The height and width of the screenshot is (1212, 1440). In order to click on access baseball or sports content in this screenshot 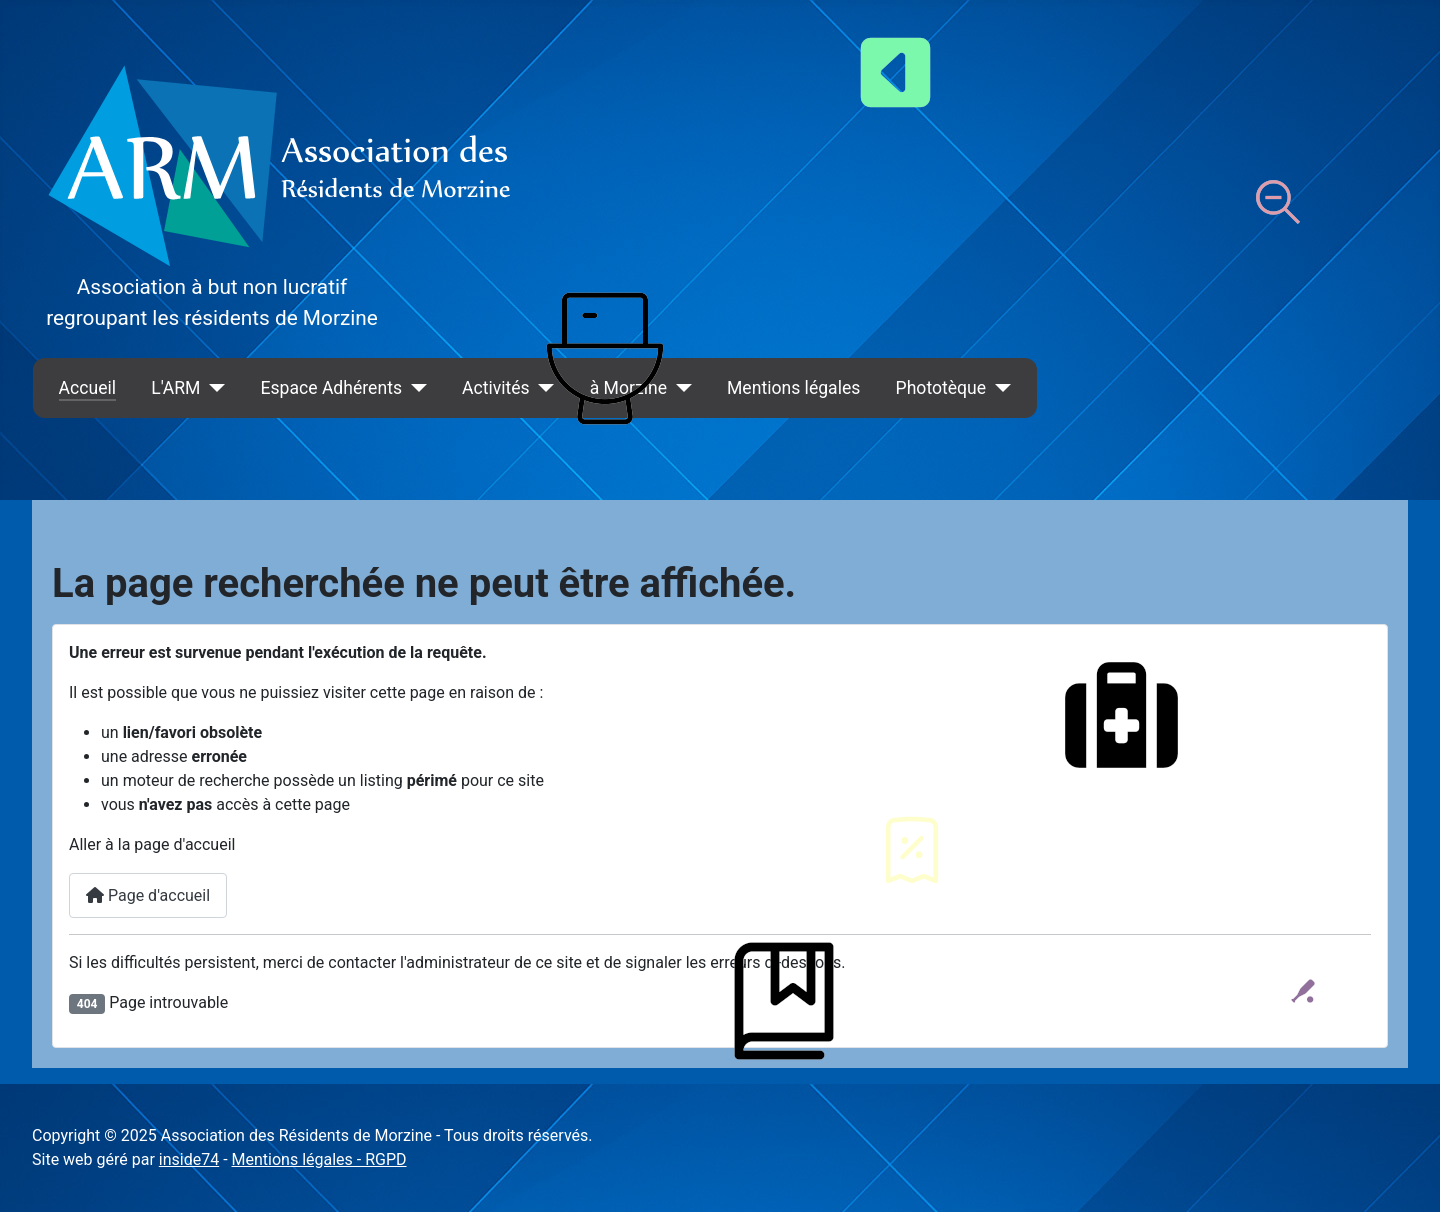, I will do `click(1303, 991)`.